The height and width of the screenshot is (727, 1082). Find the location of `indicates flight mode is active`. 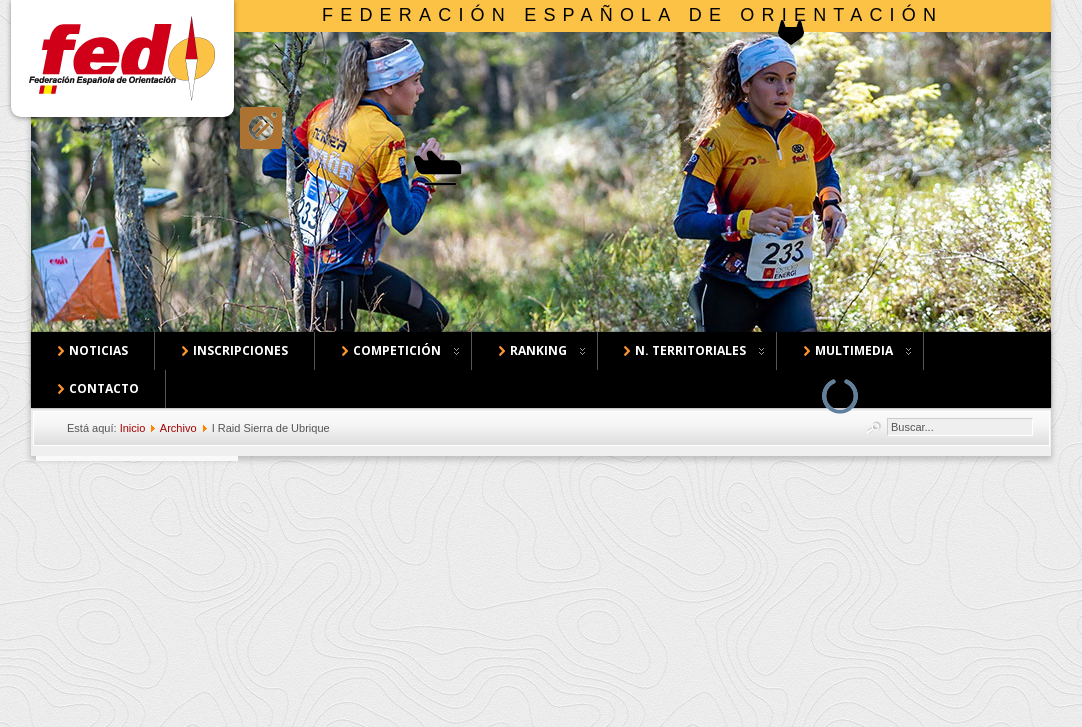

indicates flight mode is active is located at coordinates (437, 166).